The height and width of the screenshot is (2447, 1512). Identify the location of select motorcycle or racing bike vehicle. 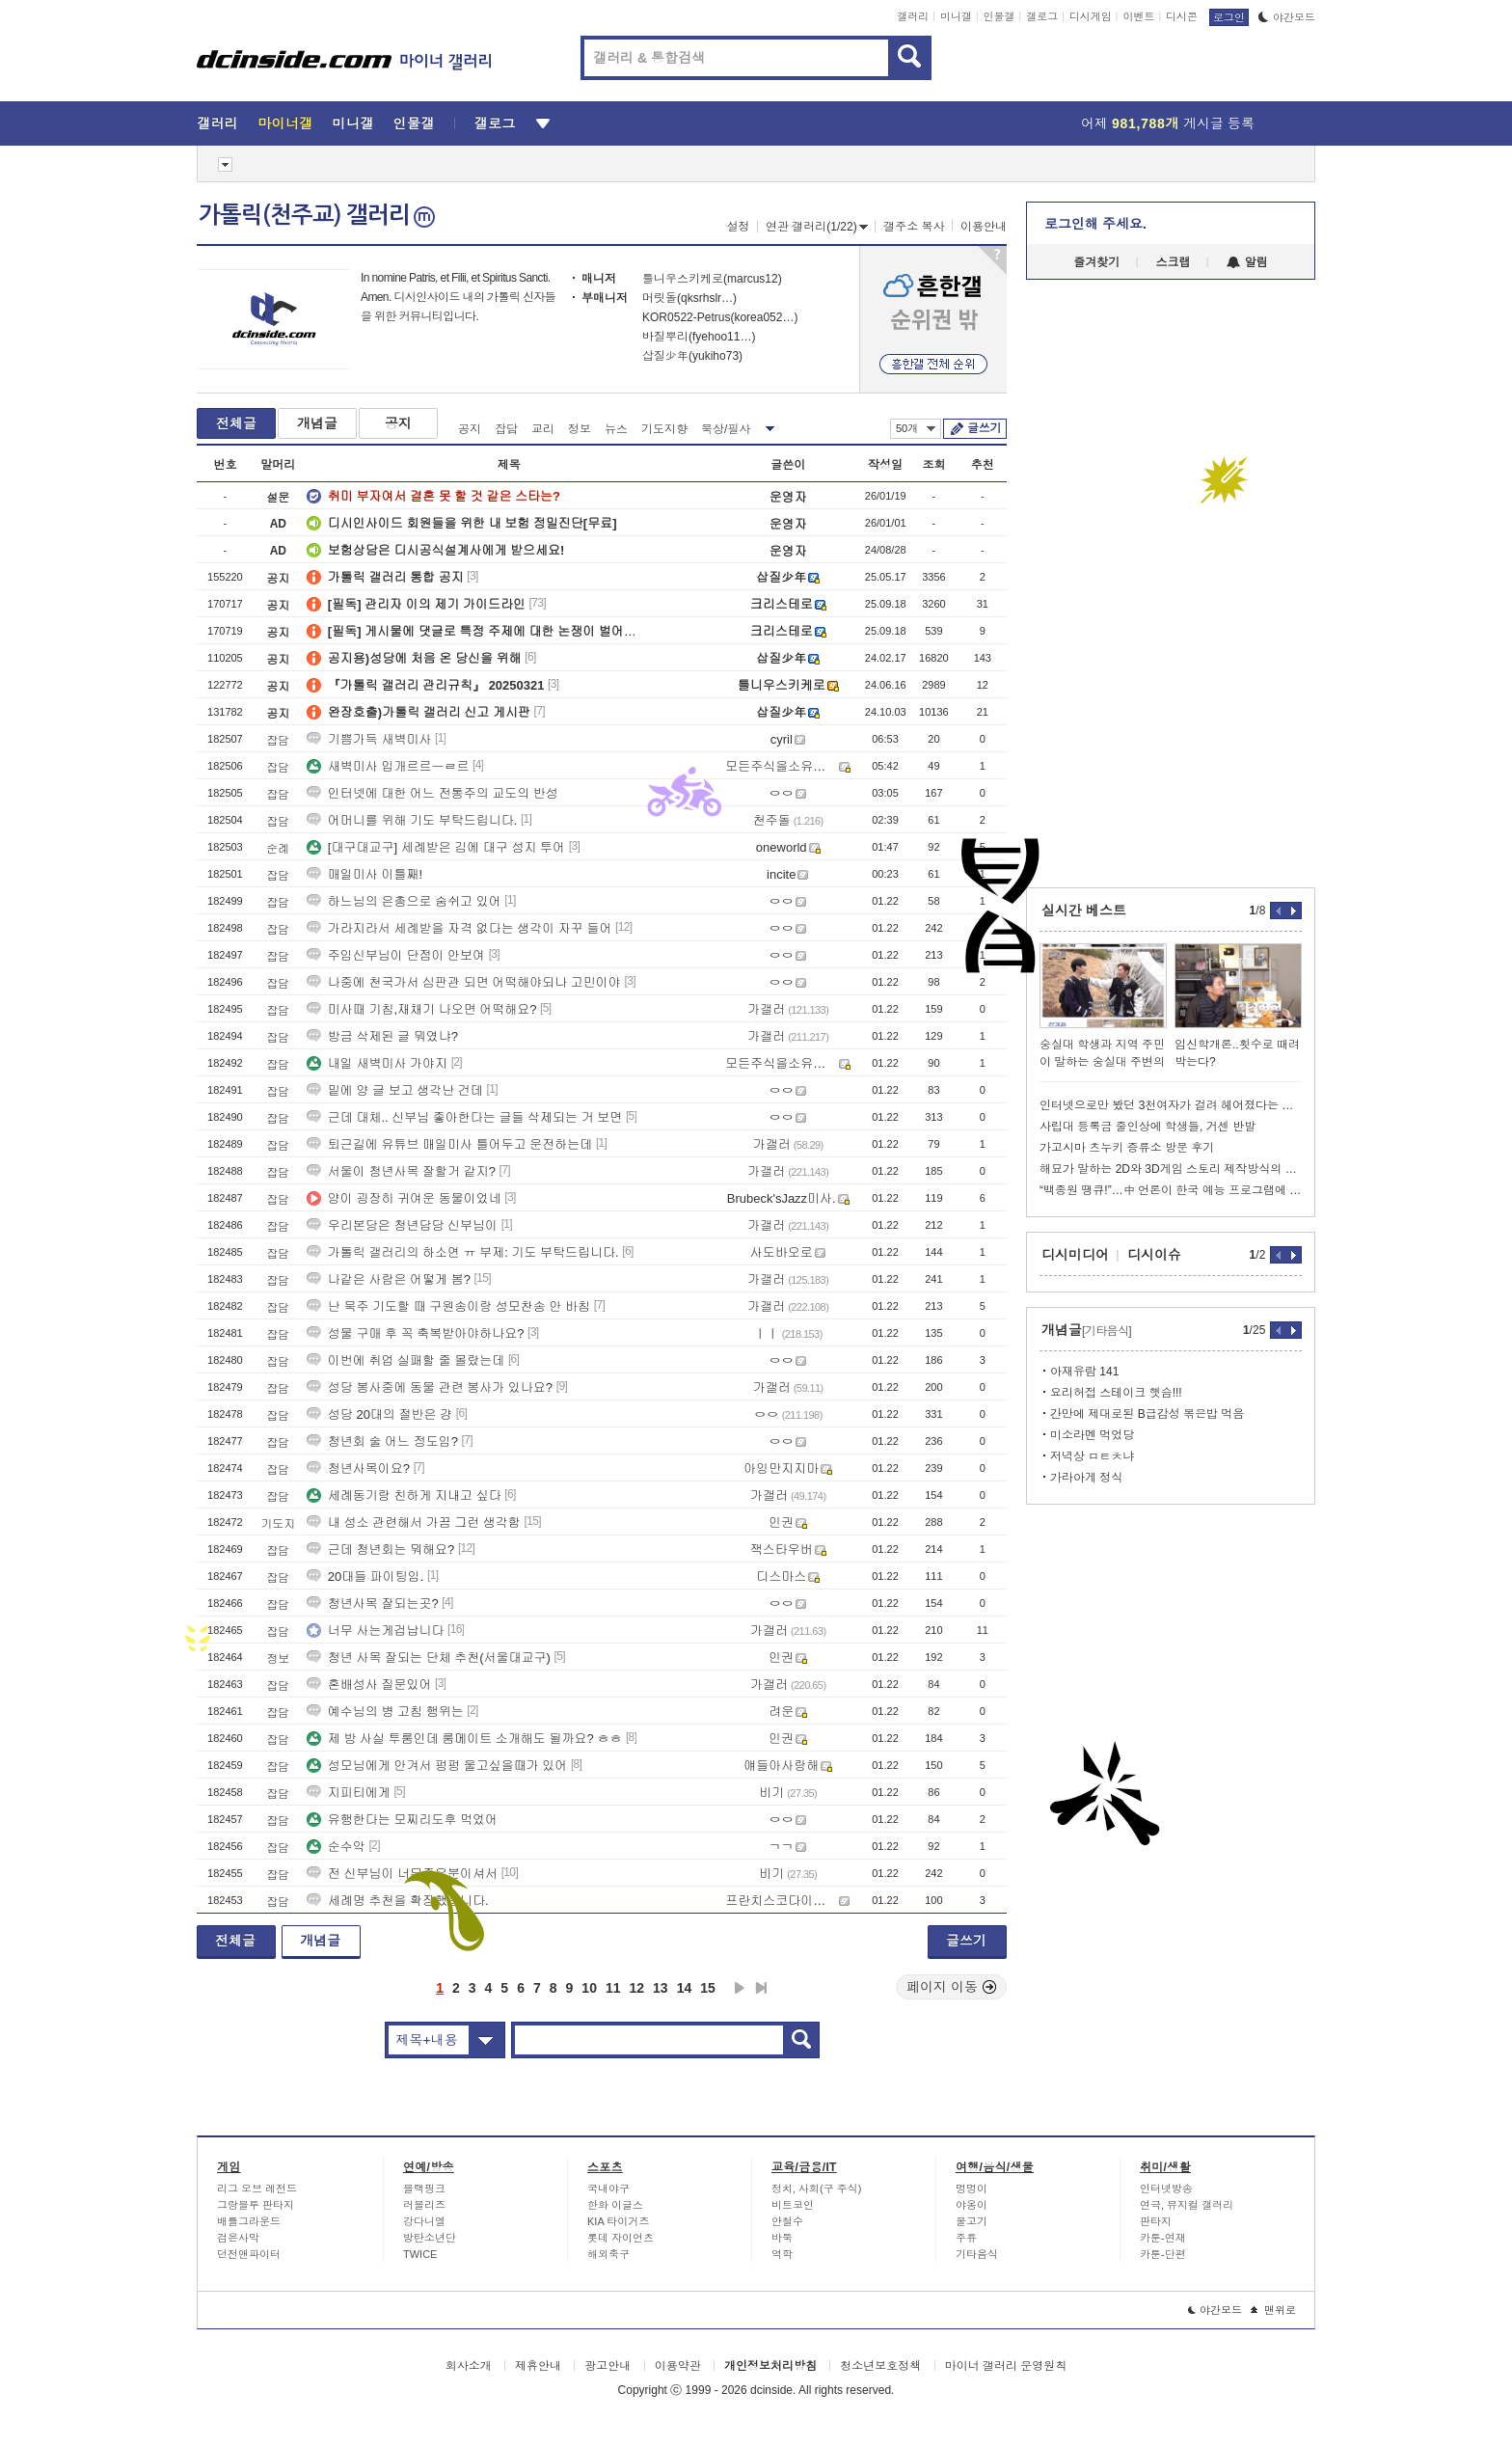
(683, 789).